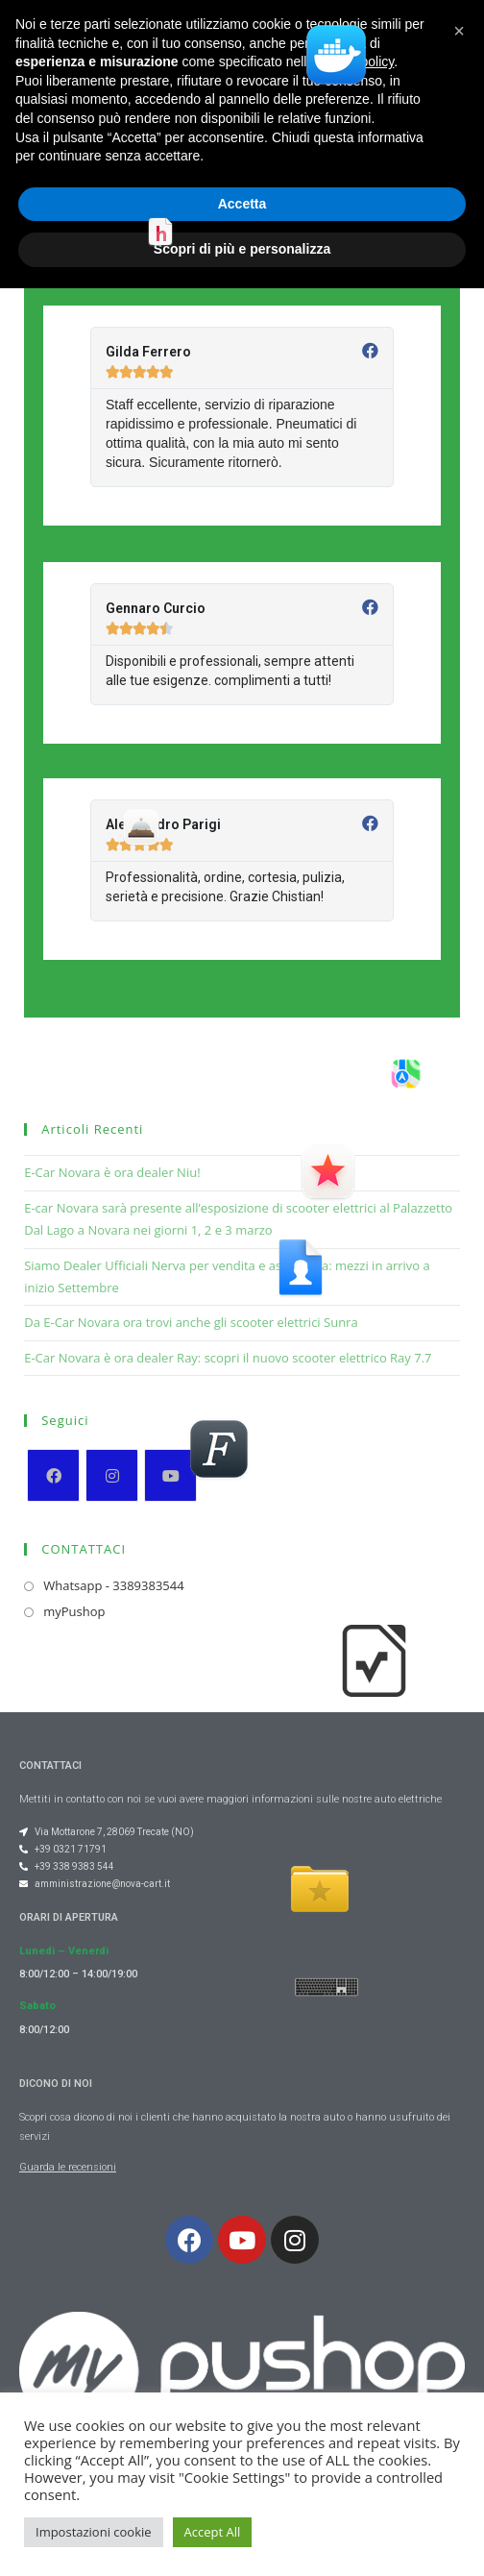 The width and height of the screenshot is (484, 2576). I want to click on open bookmarks manager app, so click(327, 1171).